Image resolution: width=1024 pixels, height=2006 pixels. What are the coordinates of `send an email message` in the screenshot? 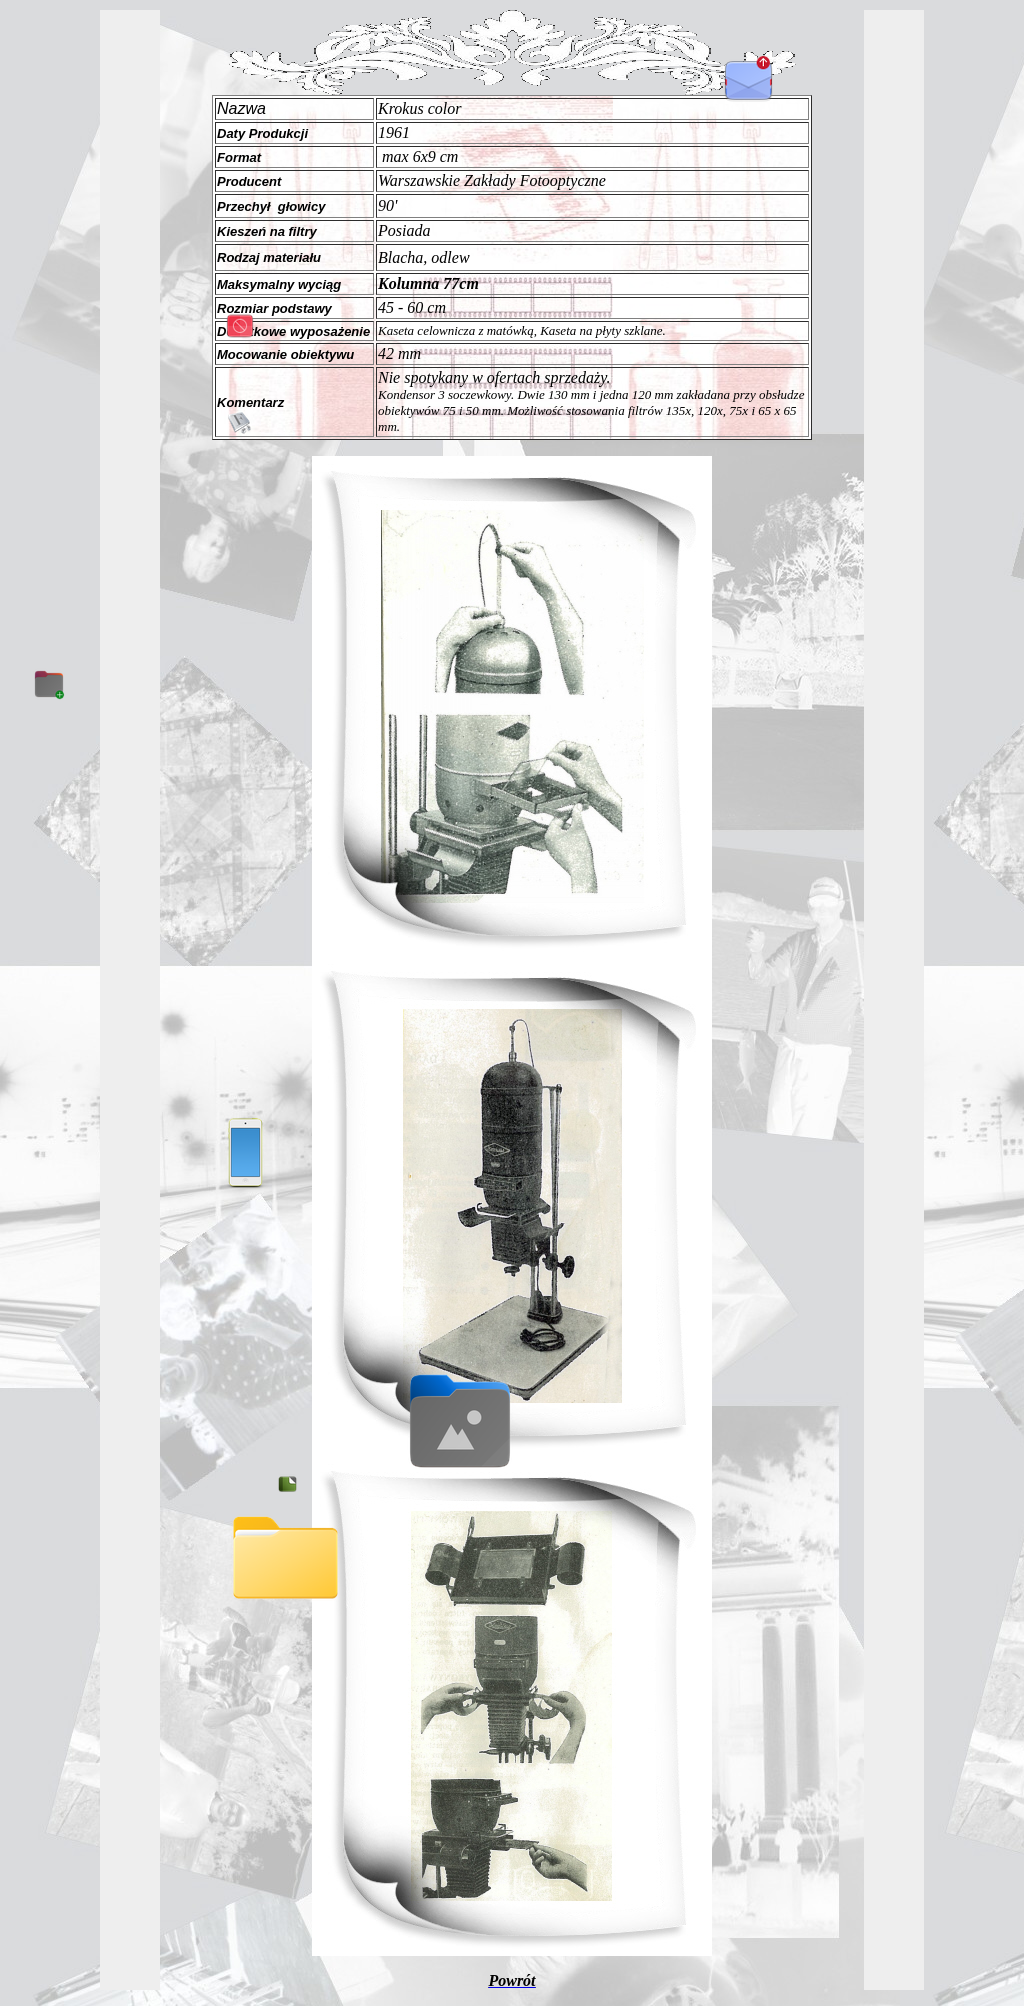 It's located at (748, 80).